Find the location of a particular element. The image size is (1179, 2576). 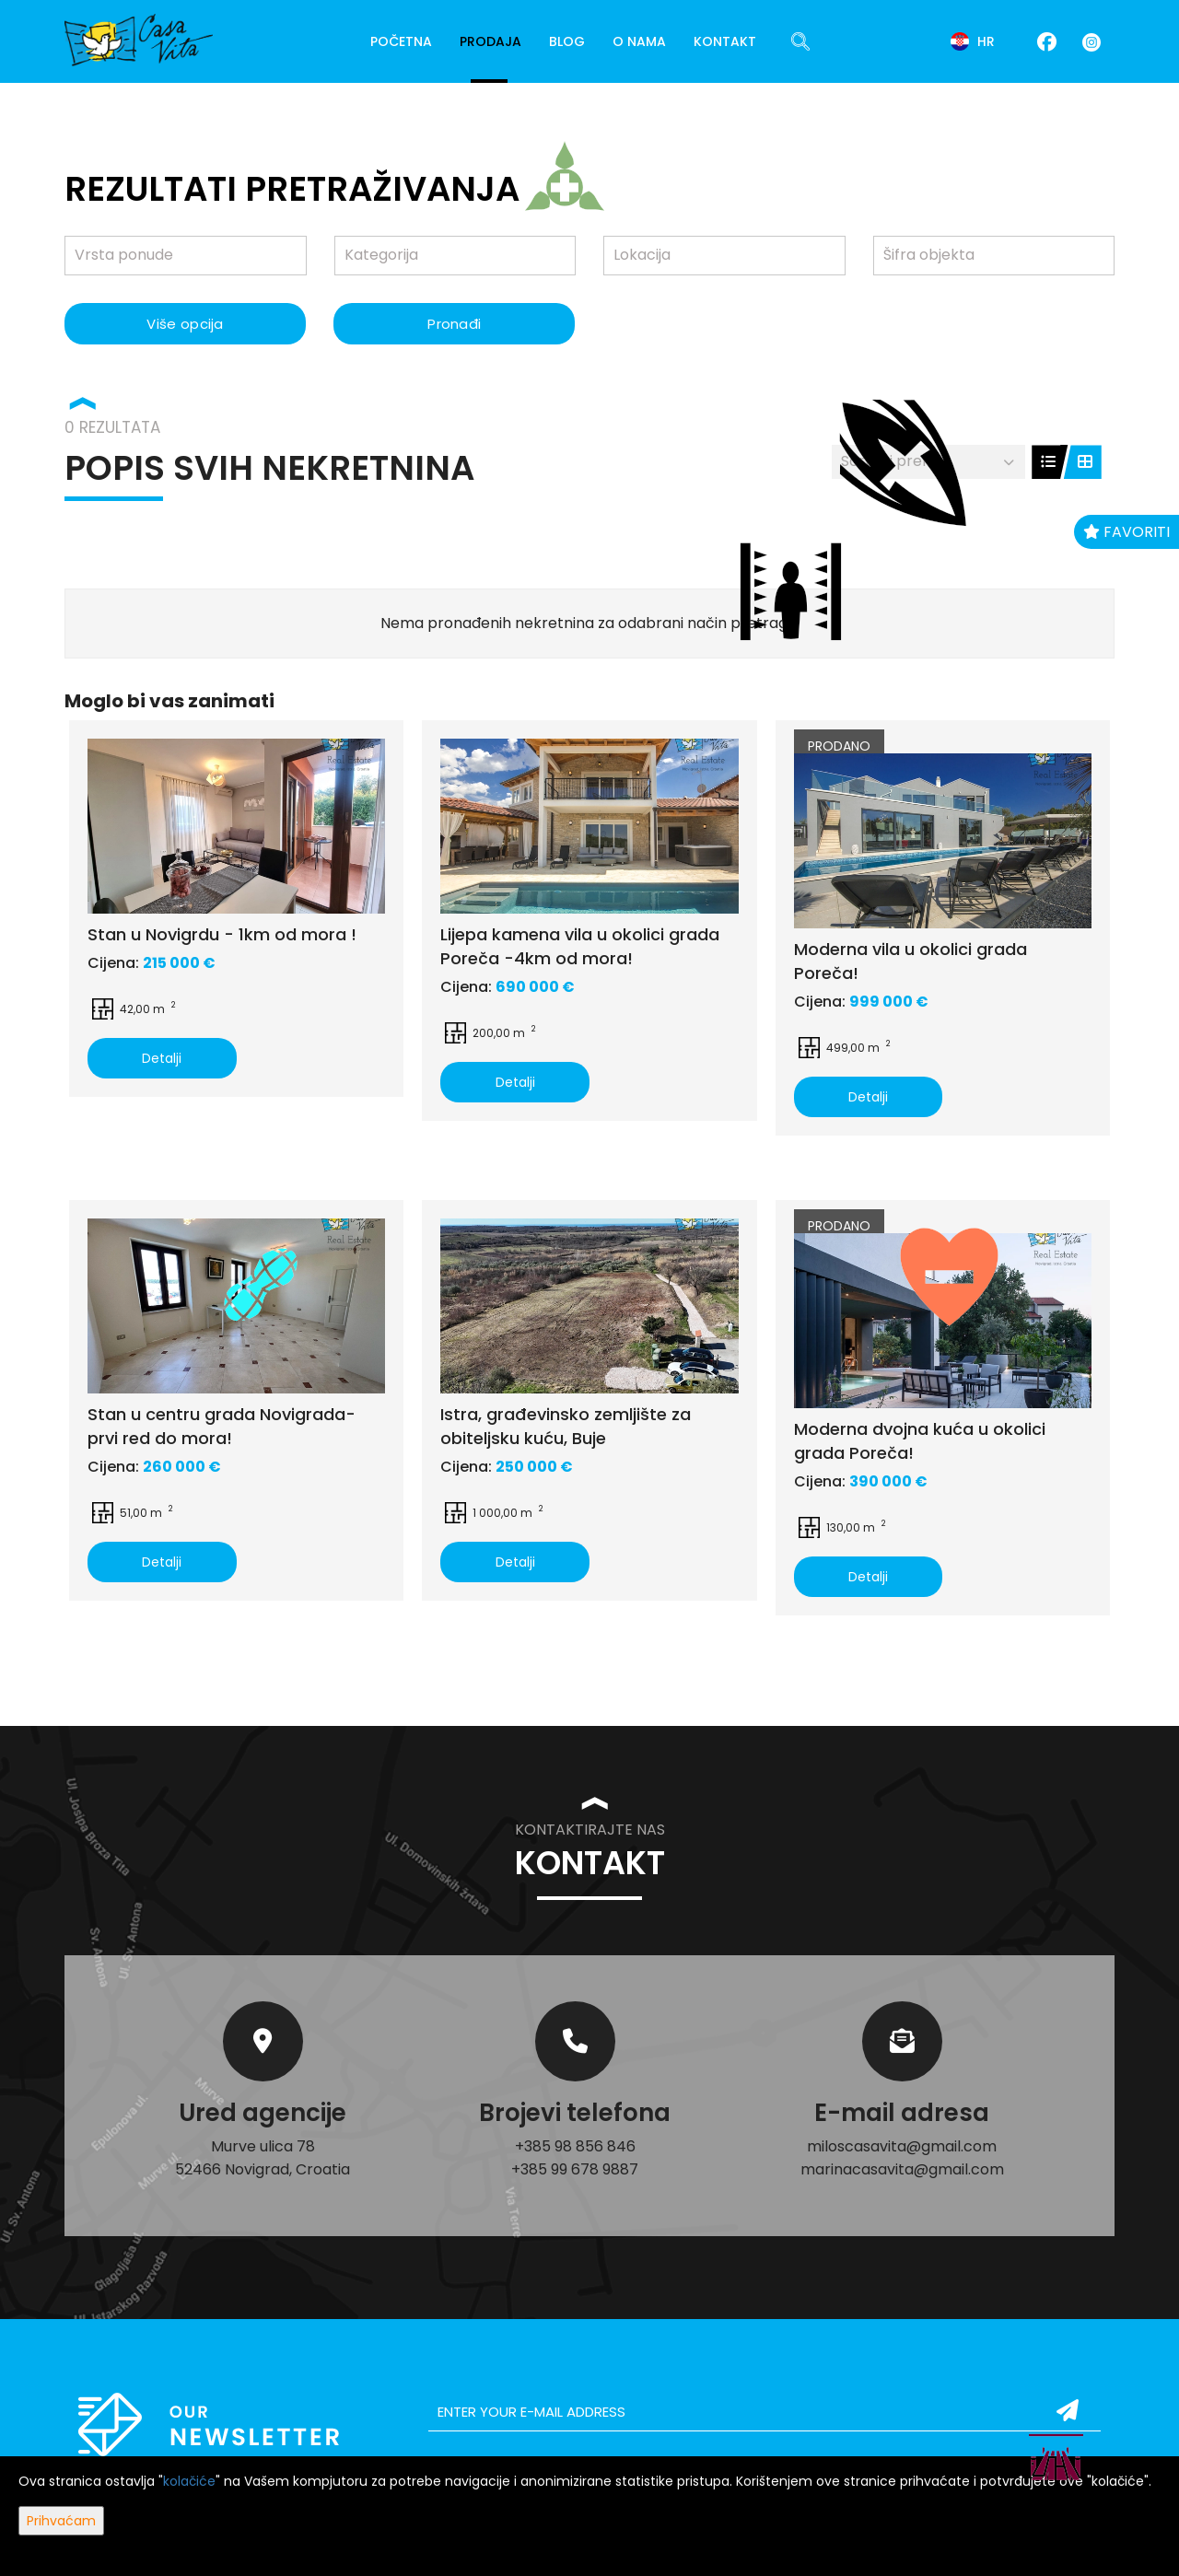

remove from favorites is located at coordinates (949, 1276).